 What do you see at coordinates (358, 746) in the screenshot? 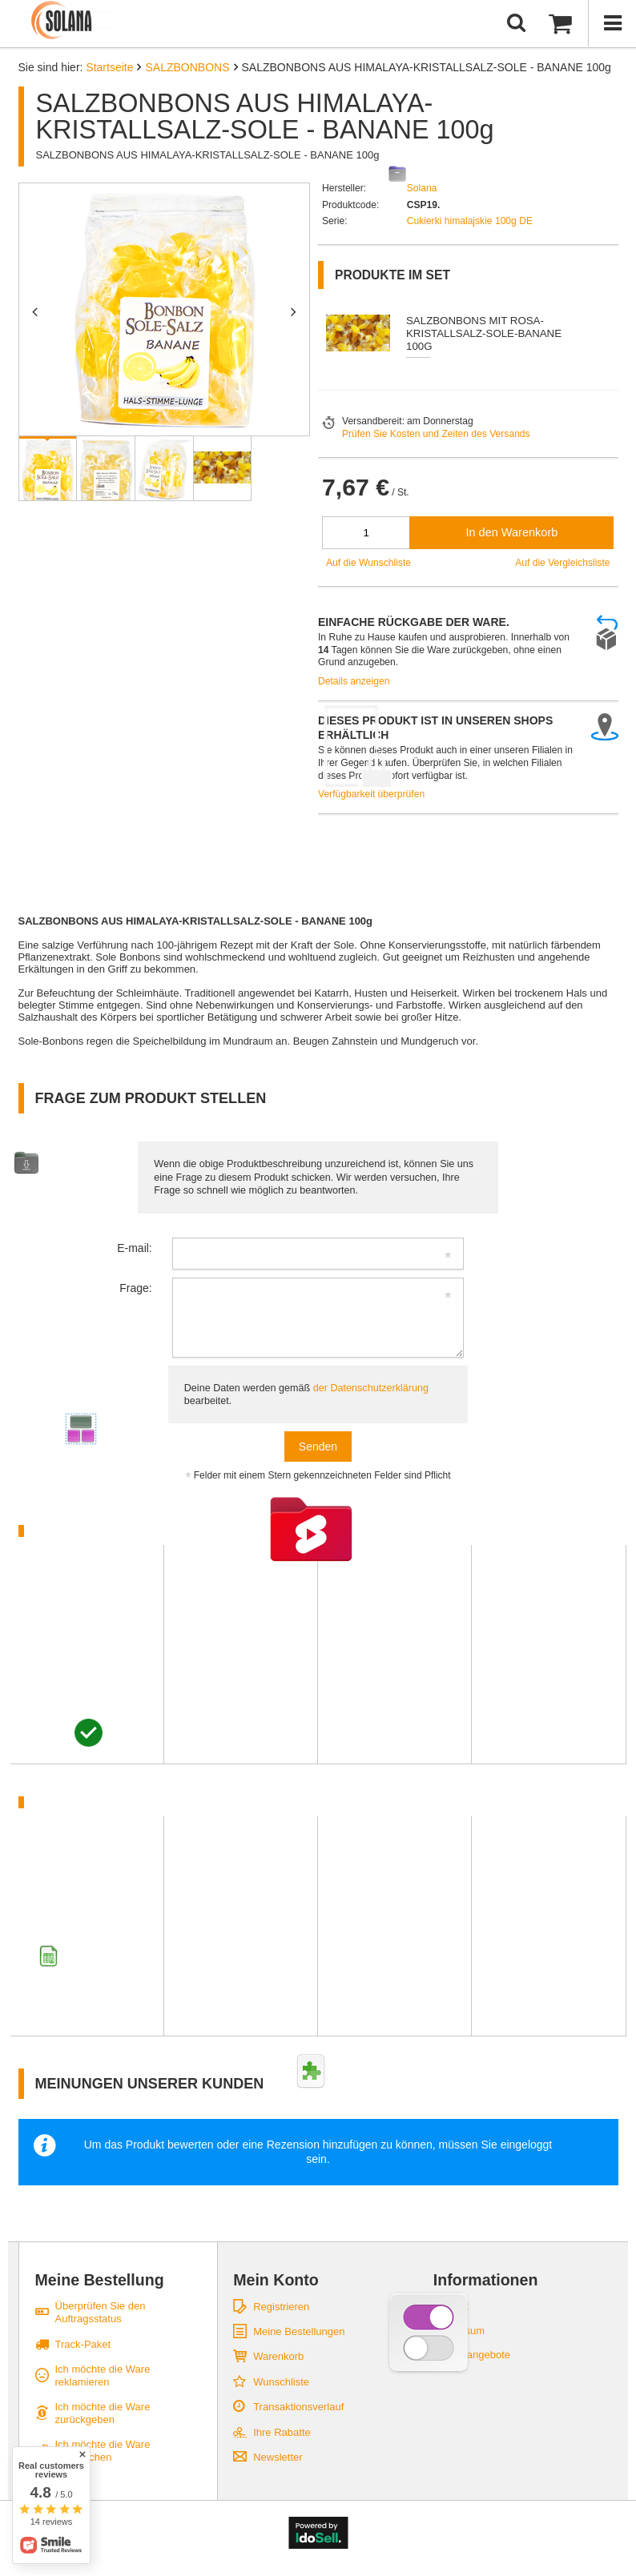
I see `screen rotation is locked to portrait mode` at bounding box center [358, 746].